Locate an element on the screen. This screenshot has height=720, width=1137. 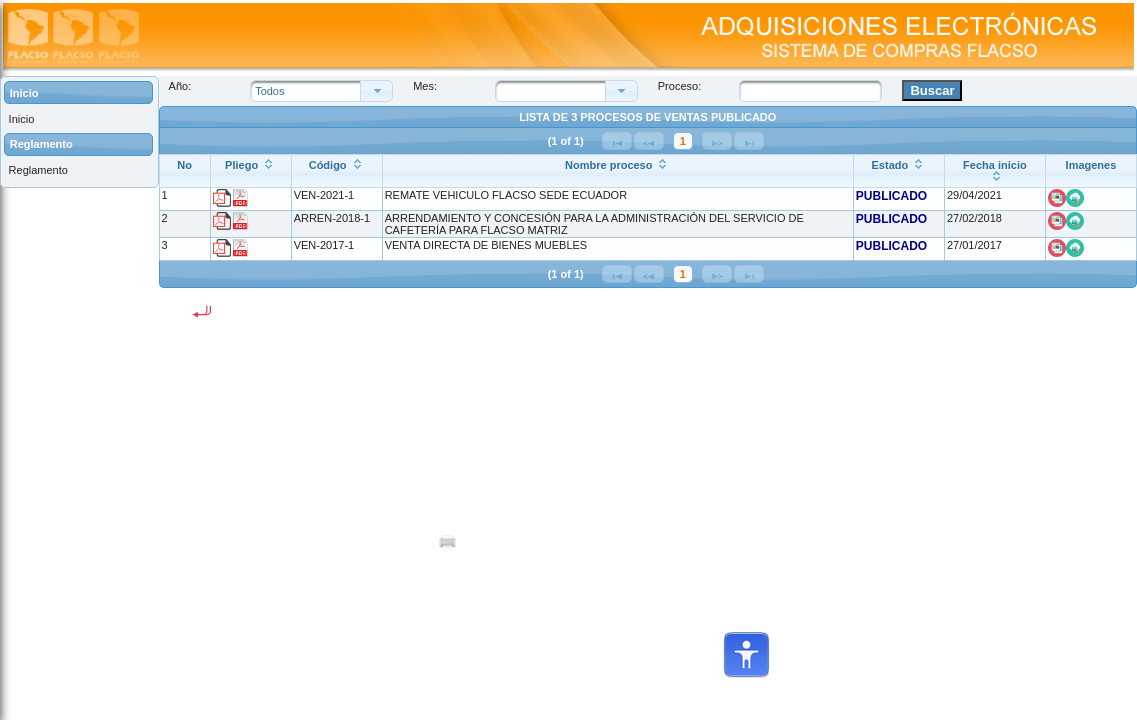
reply to all recipients of an email is located at coordinates (201, 310).